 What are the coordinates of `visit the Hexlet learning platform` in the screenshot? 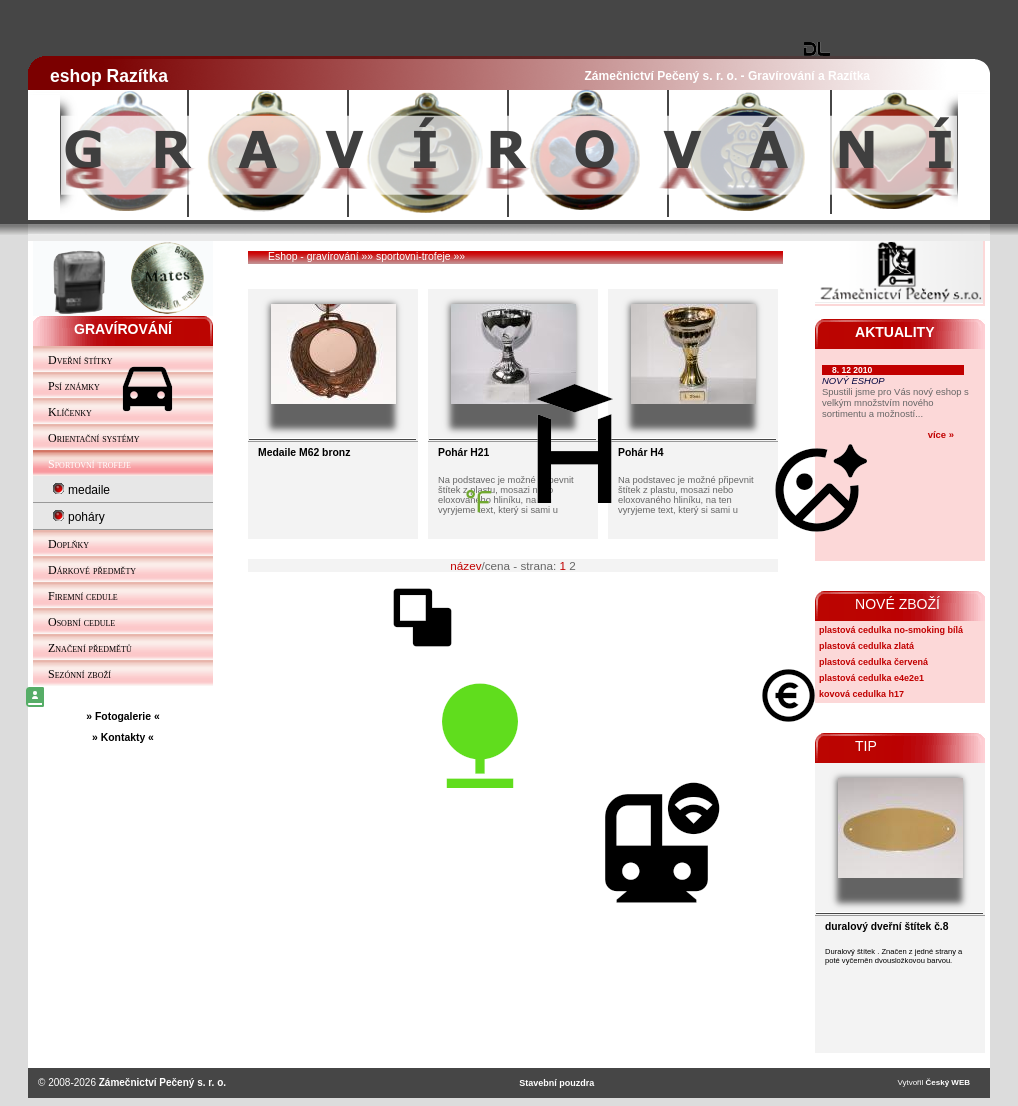 It's located at (574, 443).